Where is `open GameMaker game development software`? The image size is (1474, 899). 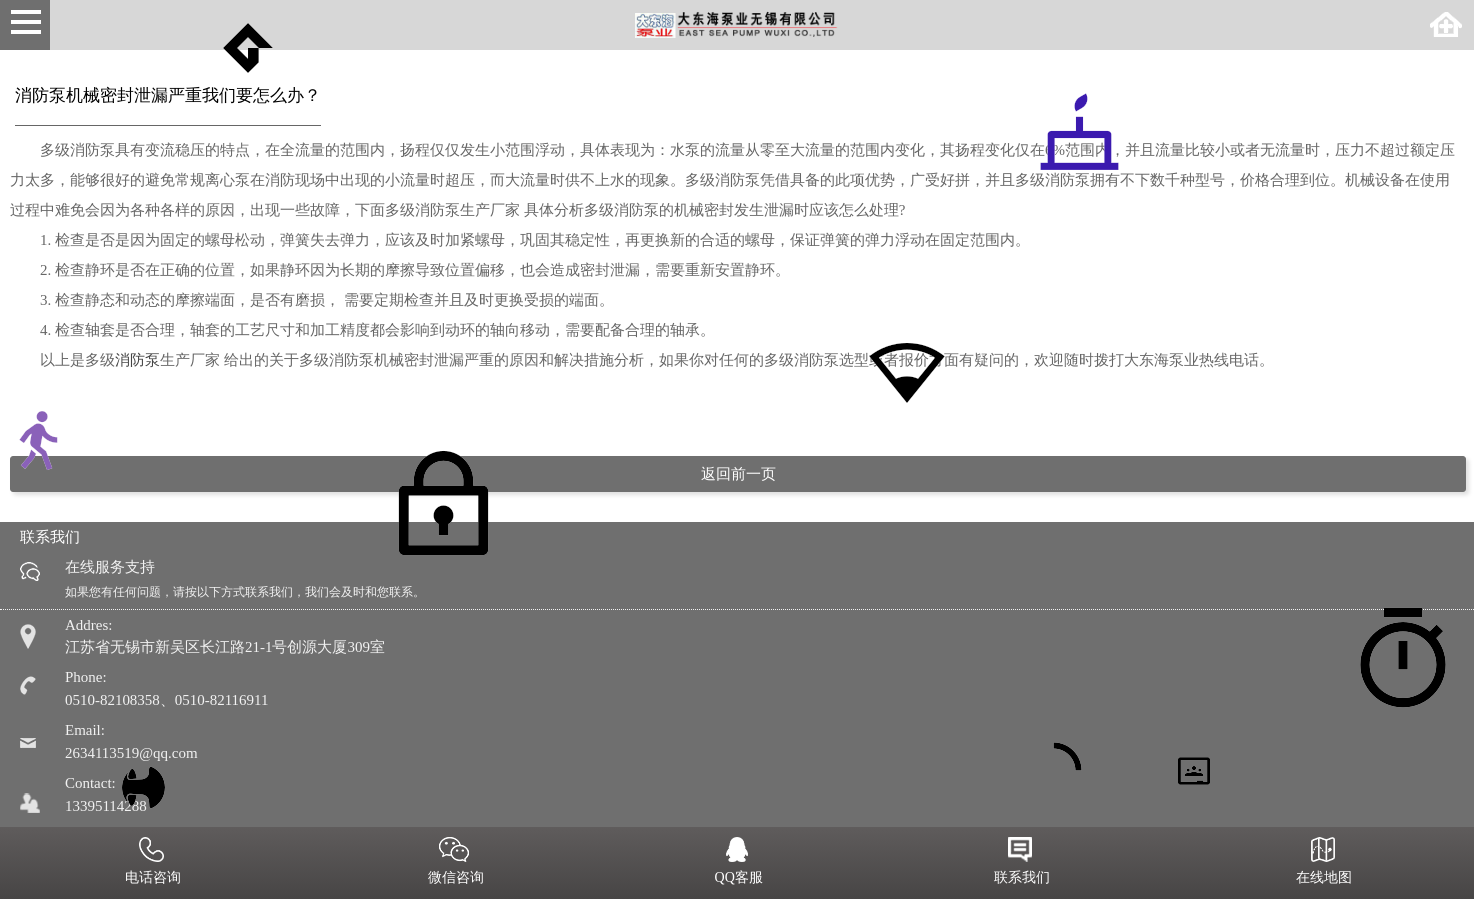 open GameMaker game development software is located at coordinates (248, 48).